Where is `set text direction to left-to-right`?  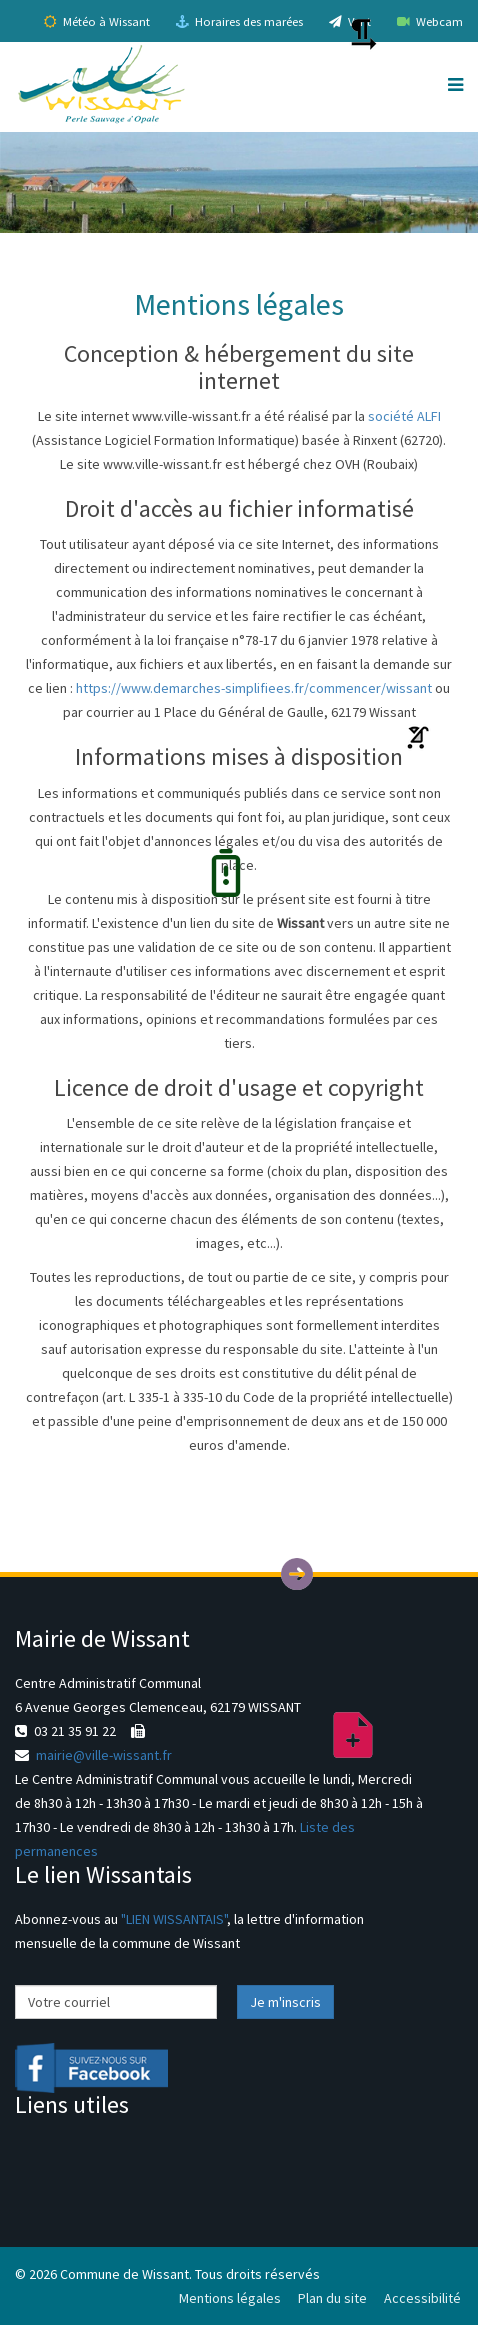 set text direction to left-to-right is located at coordinates (362, 34).